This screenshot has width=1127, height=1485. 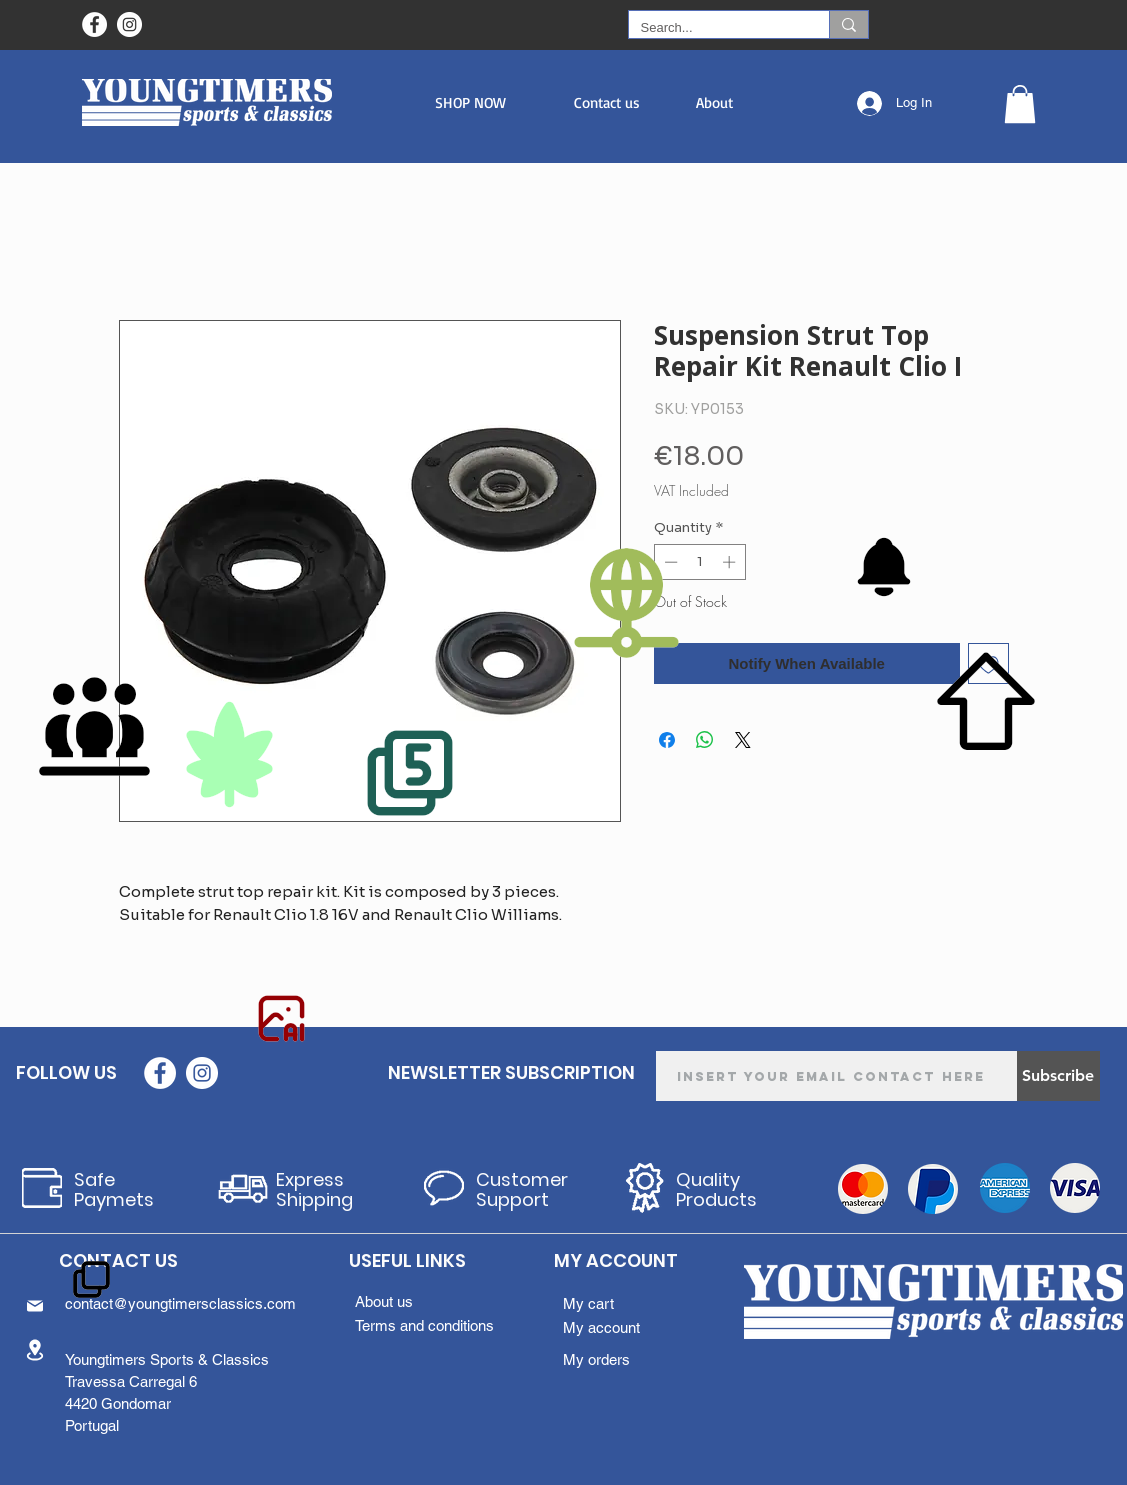 What do you see at coordinates (281, 1018) in the screenshot?
I see `enhance photo with AI tools` at bounding box center [281, 1018].